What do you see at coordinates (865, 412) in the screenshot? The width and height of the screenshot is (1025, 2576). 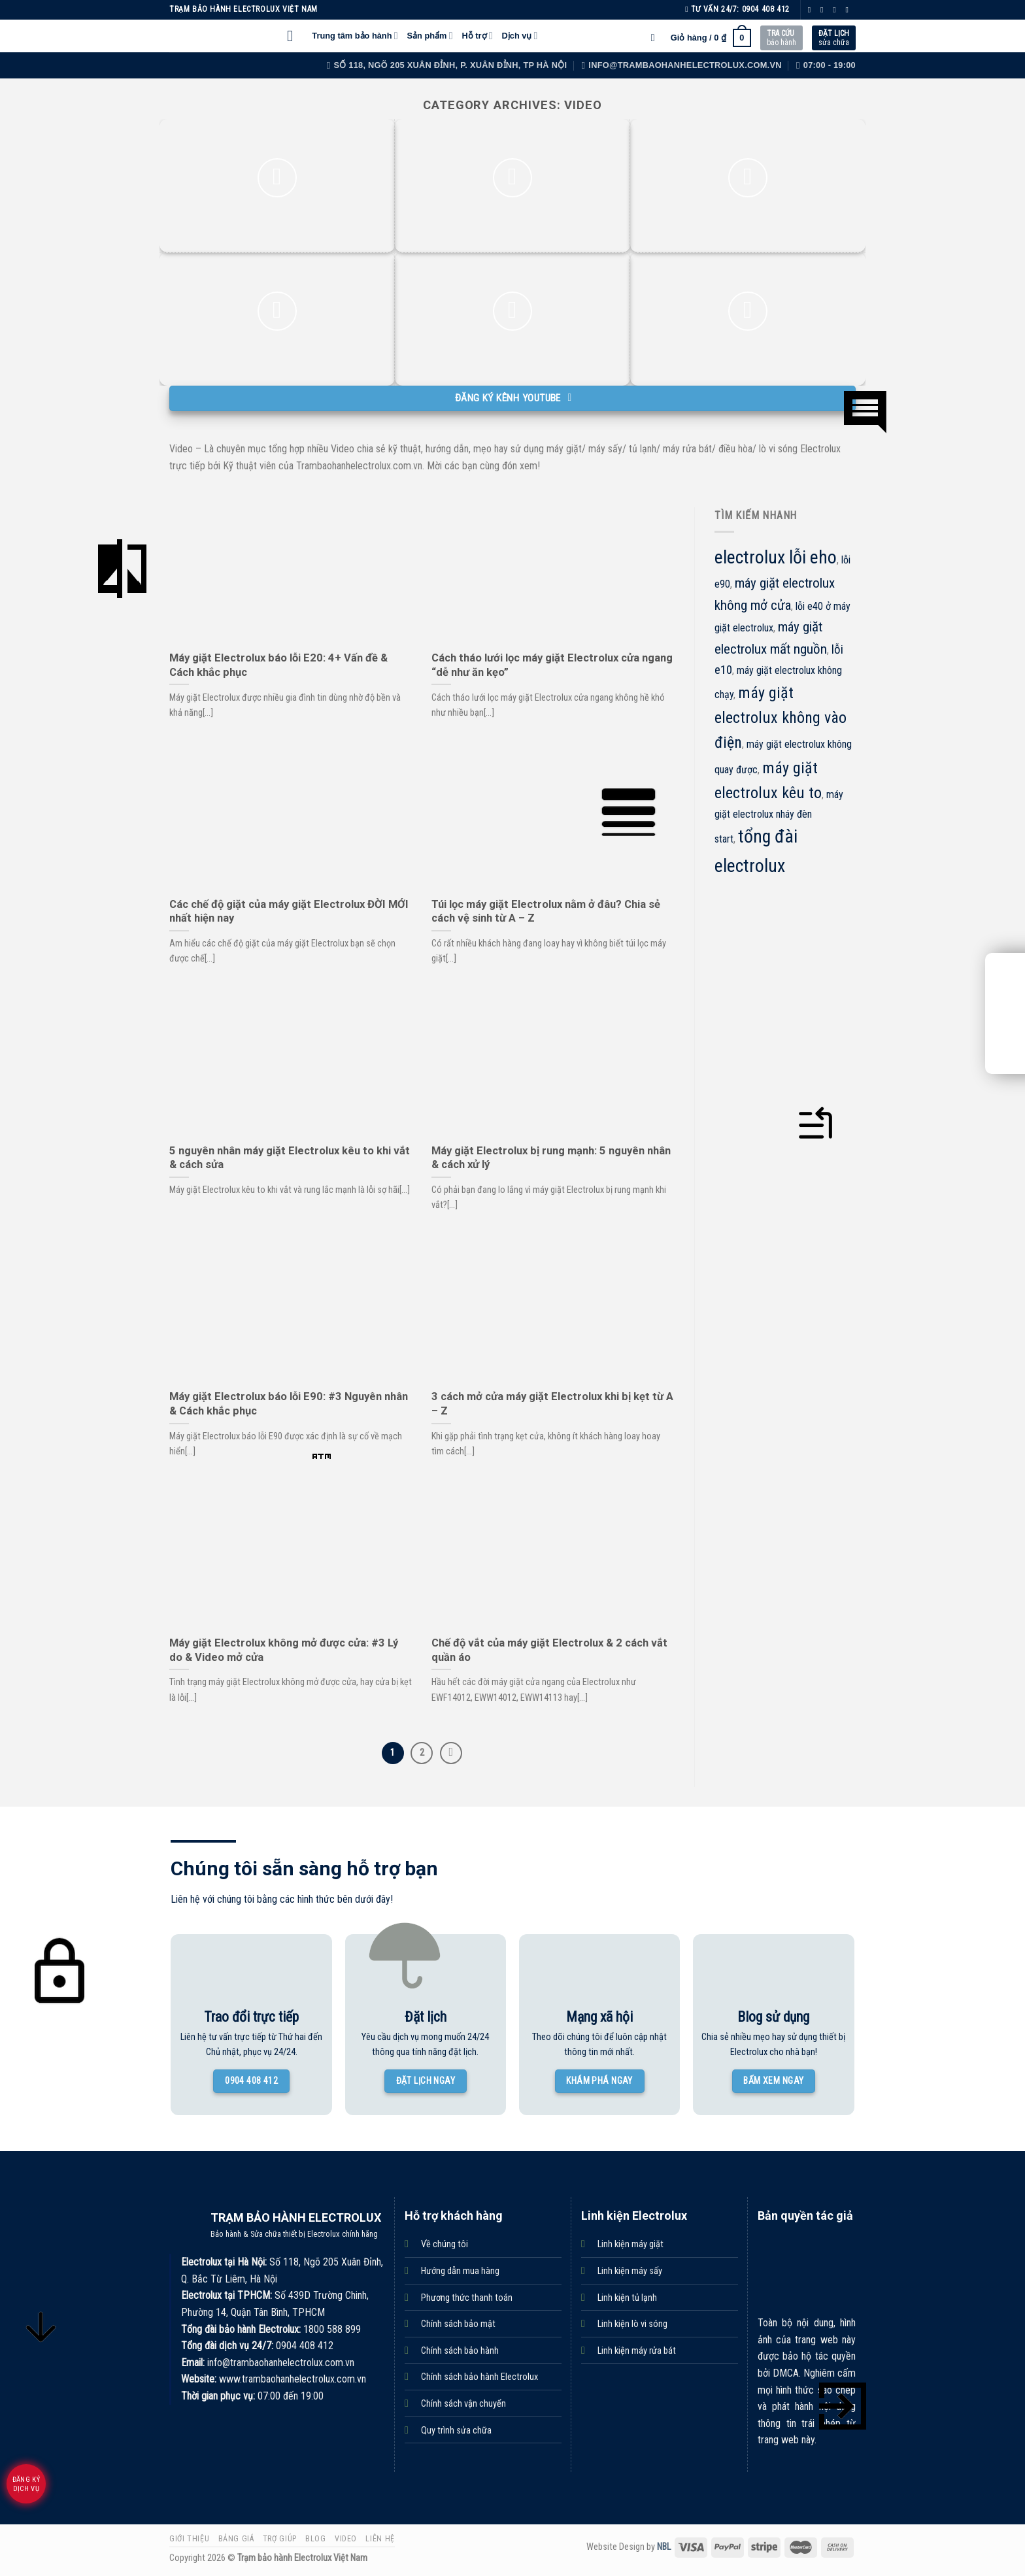 I see `open comments section` at bounding box center [865, 412].